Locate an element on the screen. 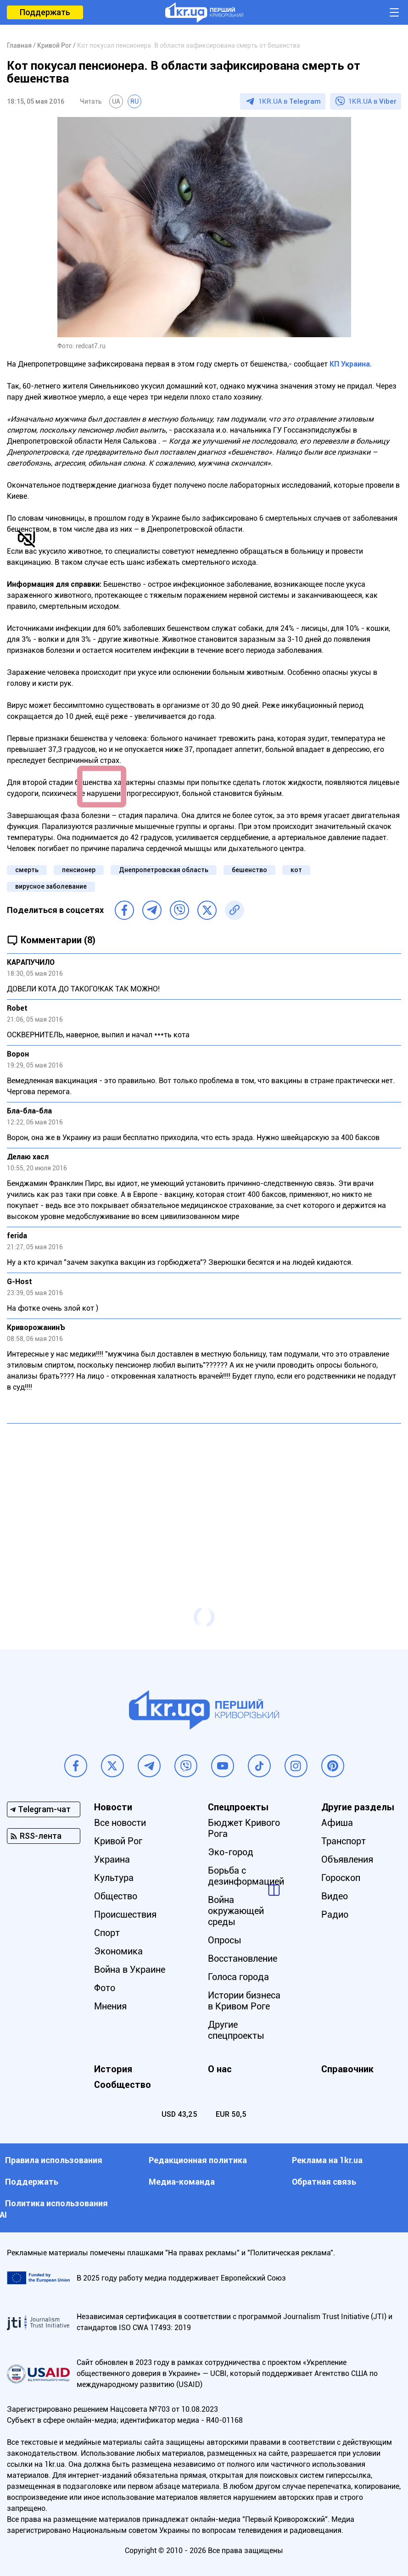 The image size is (408, 2576). disable scuba or diving mode is located at coordinates (26, 539).